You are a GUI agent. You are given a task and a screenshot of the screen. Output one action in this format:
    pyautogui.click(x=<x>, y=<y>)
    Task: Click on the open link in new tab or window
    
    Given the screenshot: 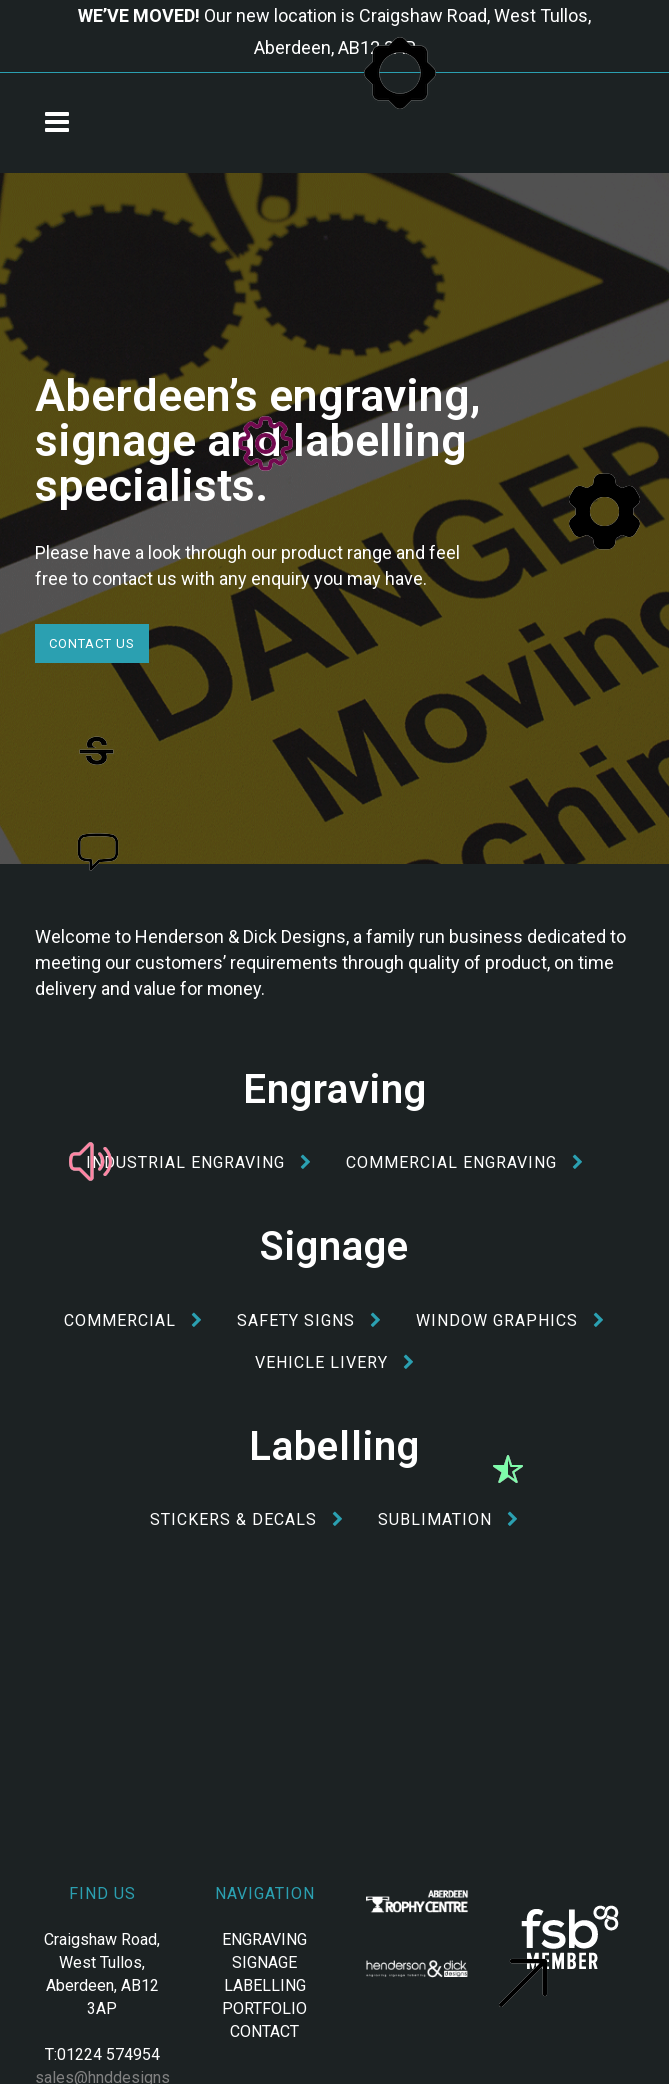 What is the action you would take?
    pyautogui.click(x=523, y=1983)
    